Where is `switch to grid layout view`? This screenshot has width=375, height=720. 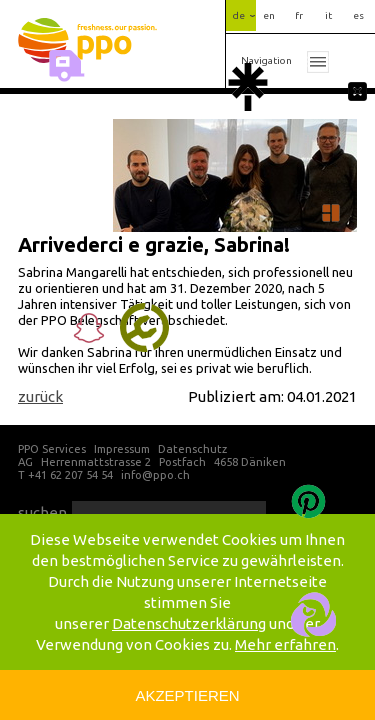
switch to grid layout view is located at coordinates (331, 213).